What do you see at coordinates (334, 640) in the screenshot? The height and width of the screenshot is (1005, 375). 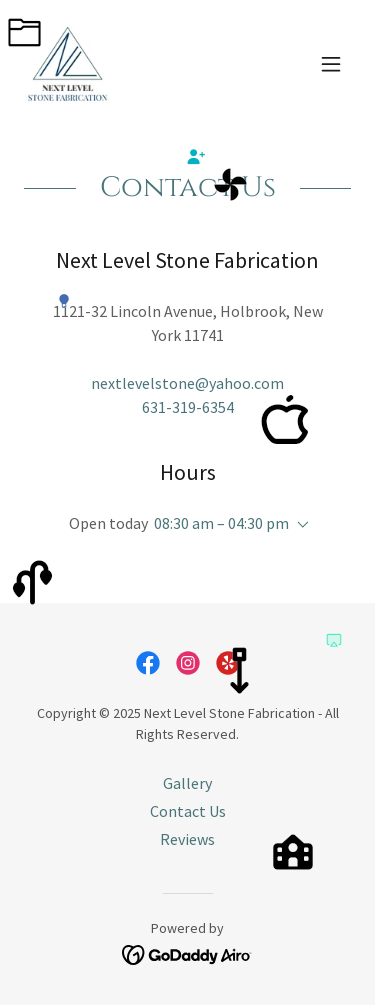 I see `stream content to an external display` at bounding box center [334, 640].